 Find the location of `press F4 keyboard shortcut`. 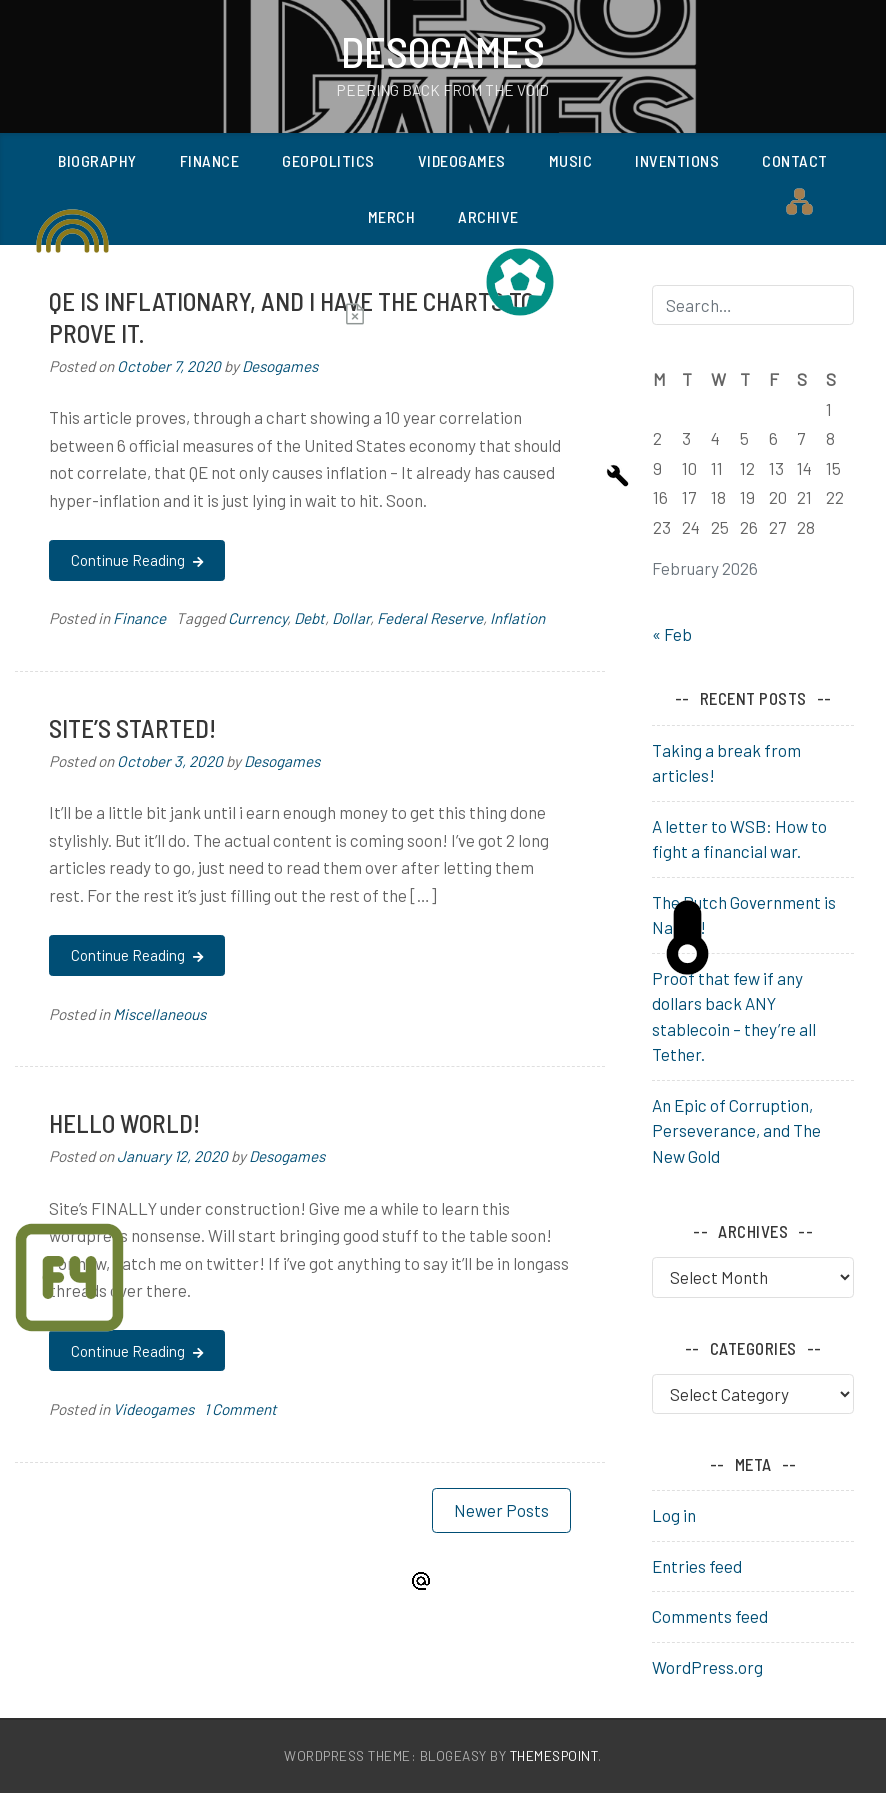

press F4 keyboard shortcut is located at coordinates (69, 1277).